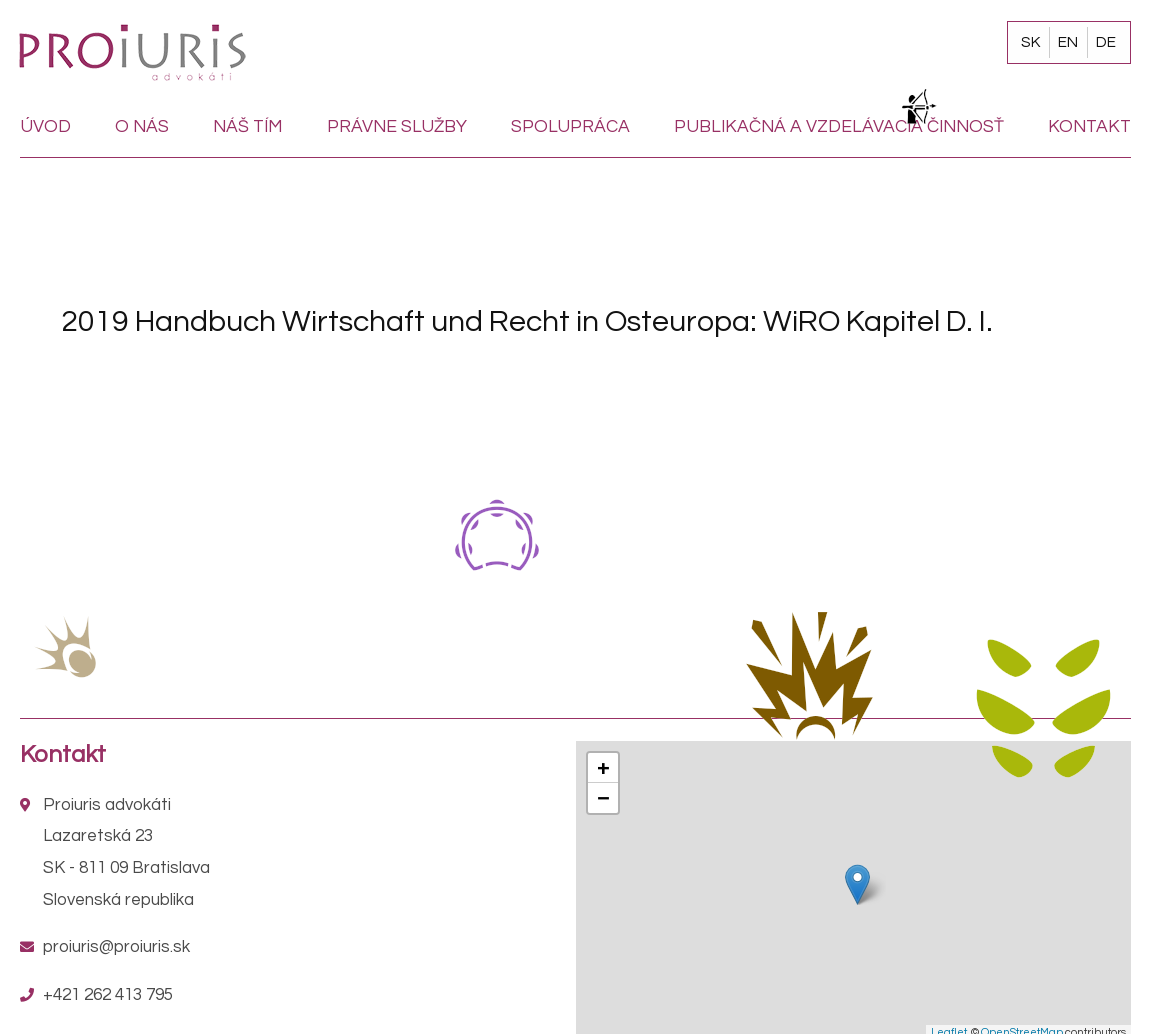 The height and width of the screenshot is (1034, 1151). Describe the element at coordinates (1043, 708) in the screenshot. I see `activate hunter vision or tracking mode` at that location.